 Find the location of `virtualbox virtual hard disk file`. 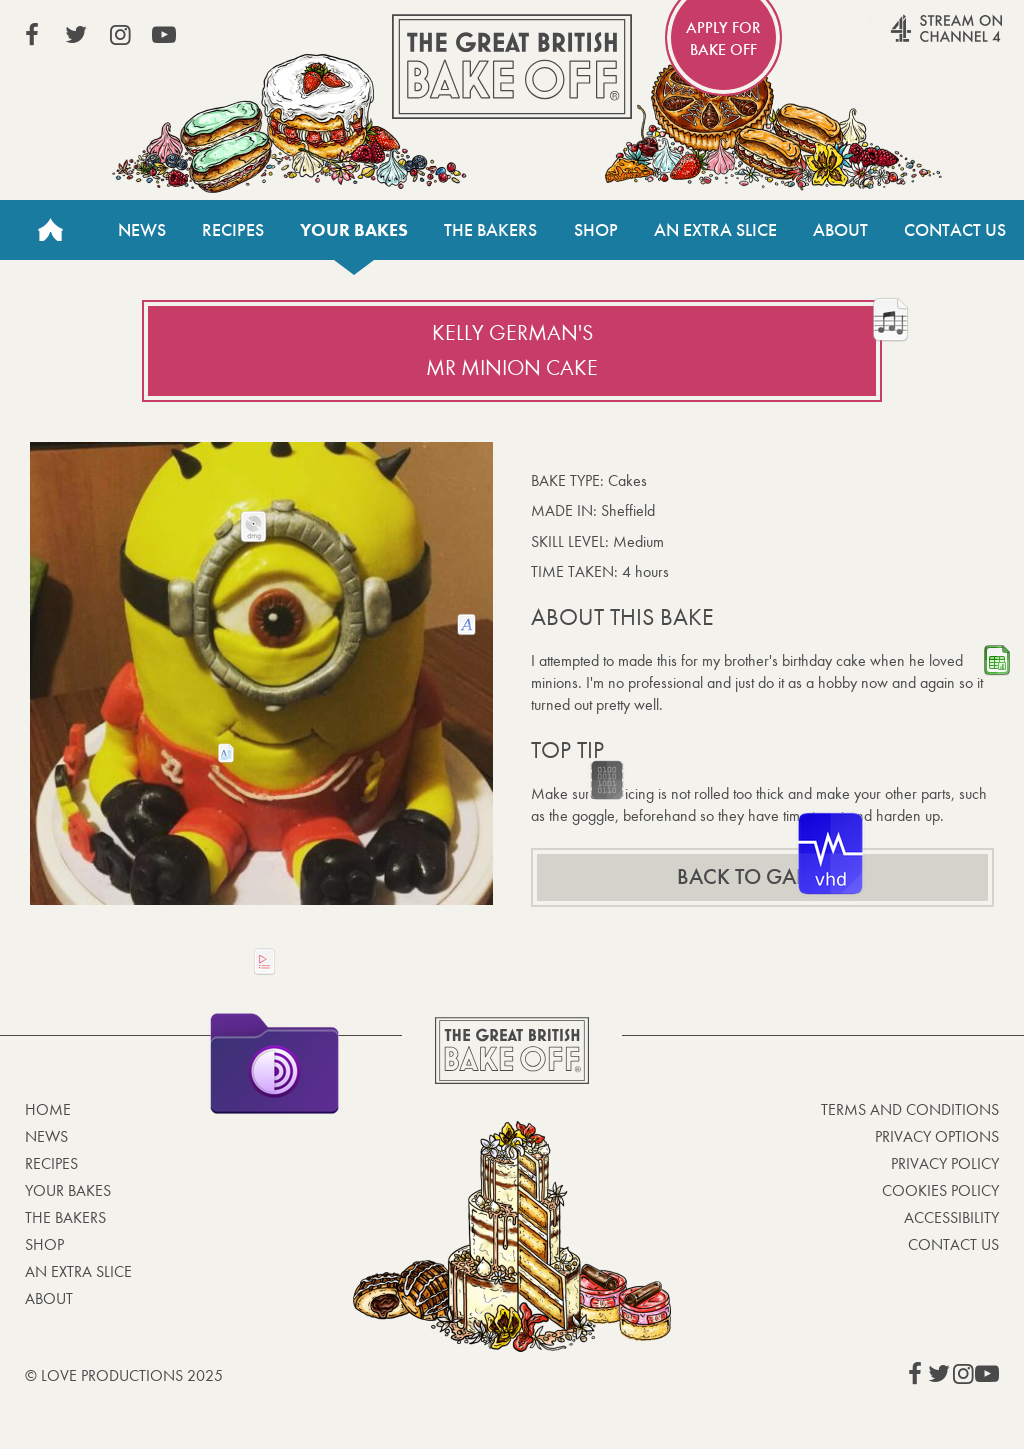

virtualbox virtual hard disk file is located at coordinates (830, 853).